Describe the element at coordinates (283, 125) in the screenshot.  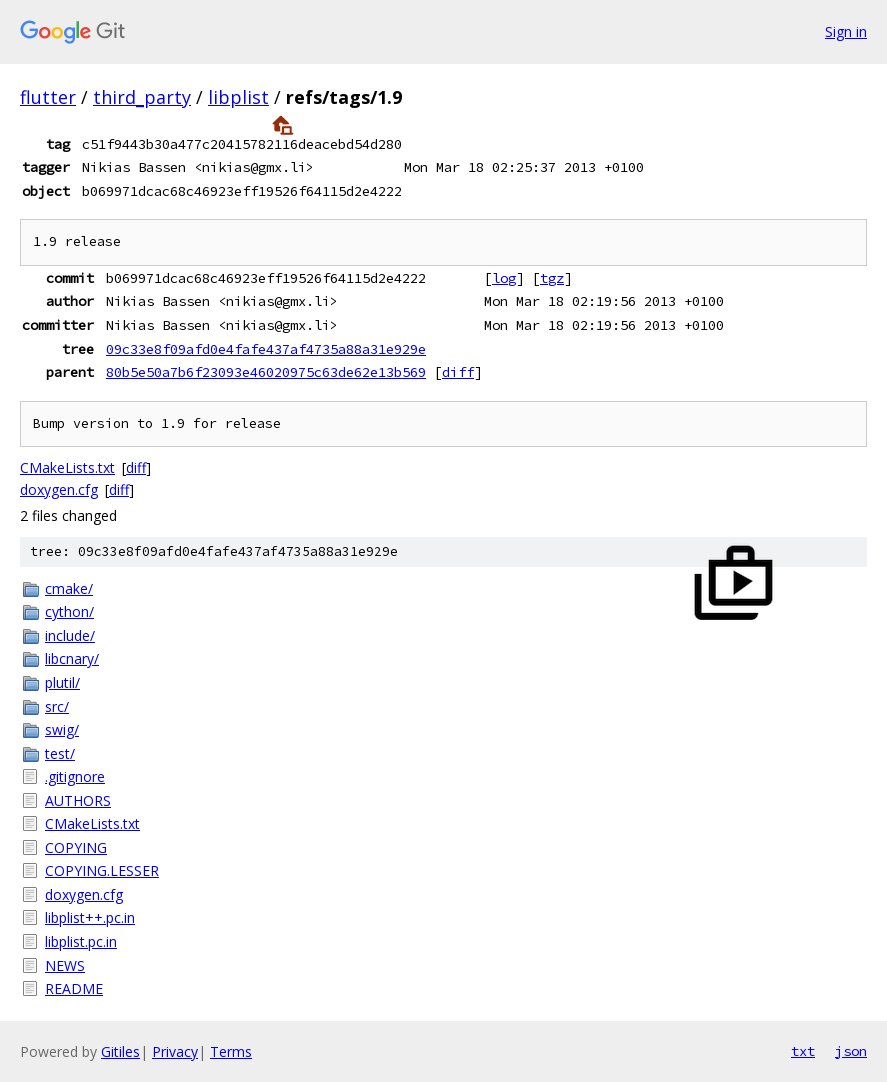
I see `work from home or remote work mode` at that location.